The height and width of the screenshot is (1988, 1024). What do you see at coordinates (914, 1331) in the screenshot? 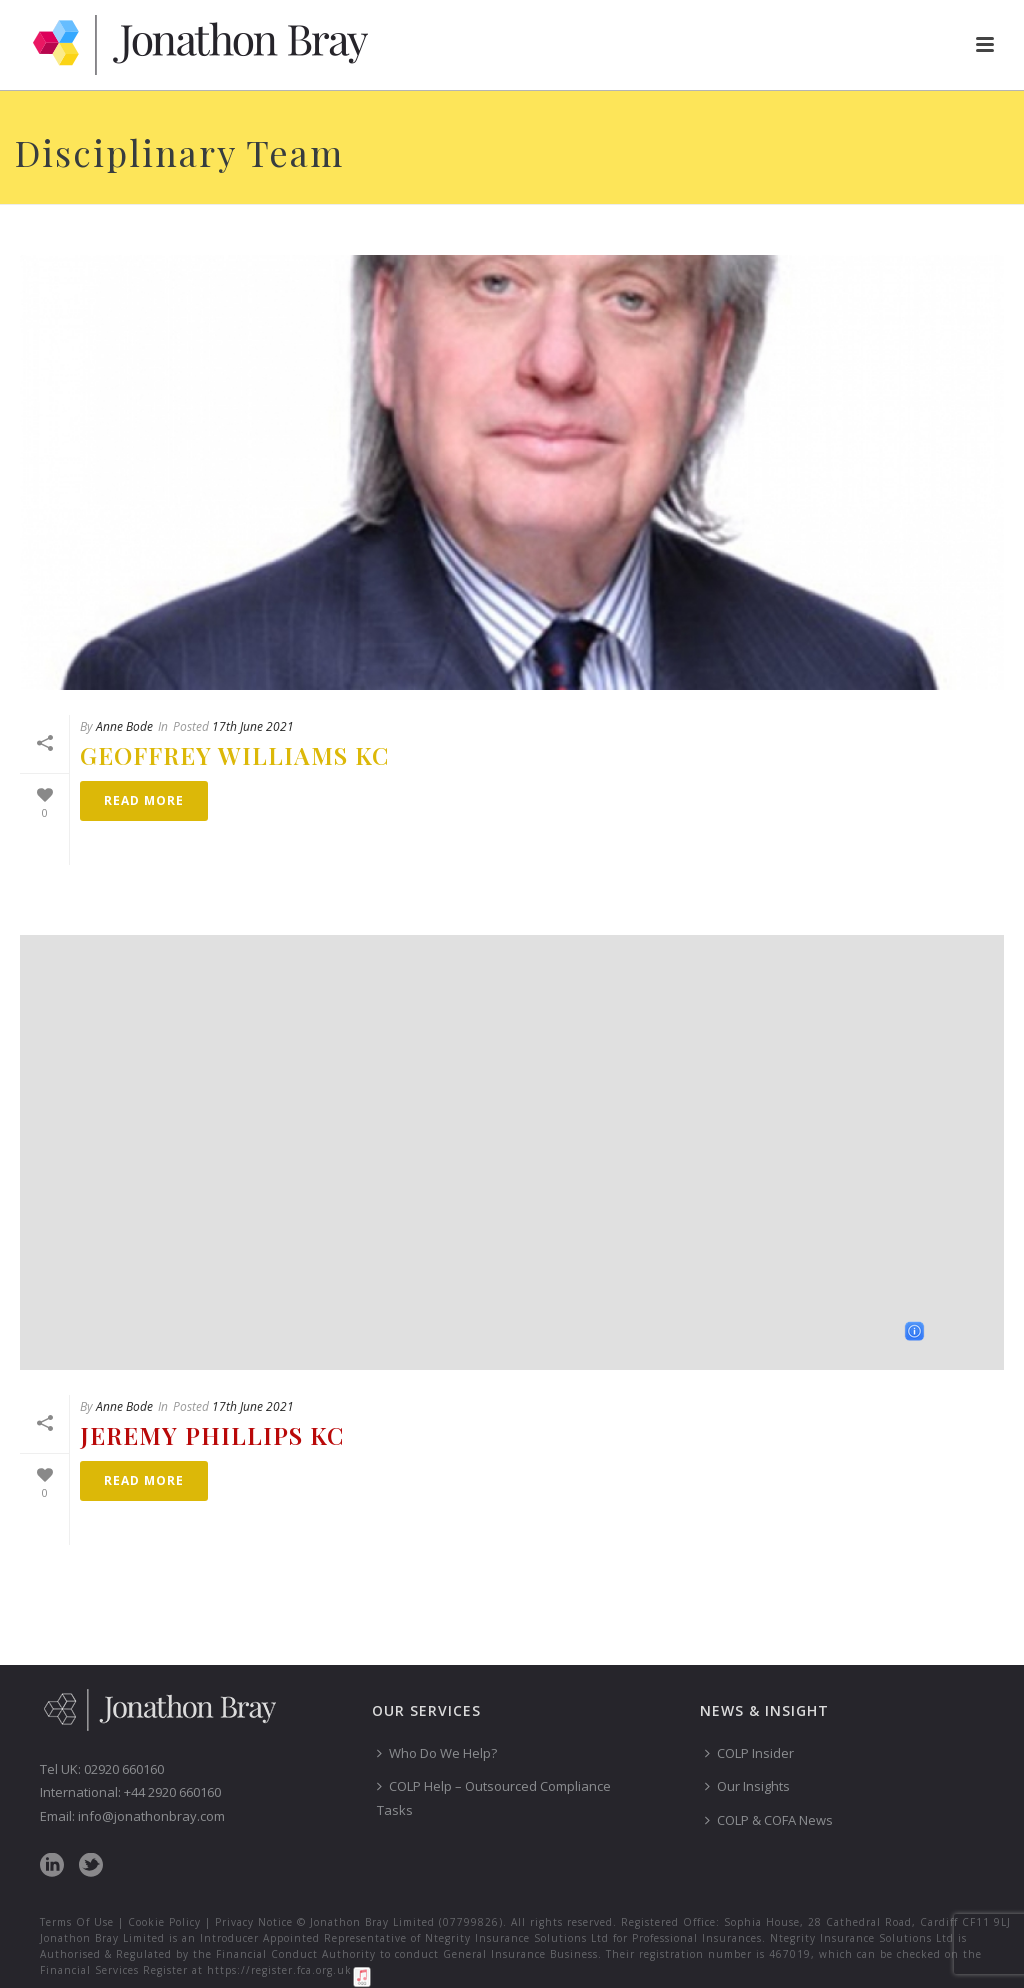
I see `view system information and details` at bounding box center [914, 1331].